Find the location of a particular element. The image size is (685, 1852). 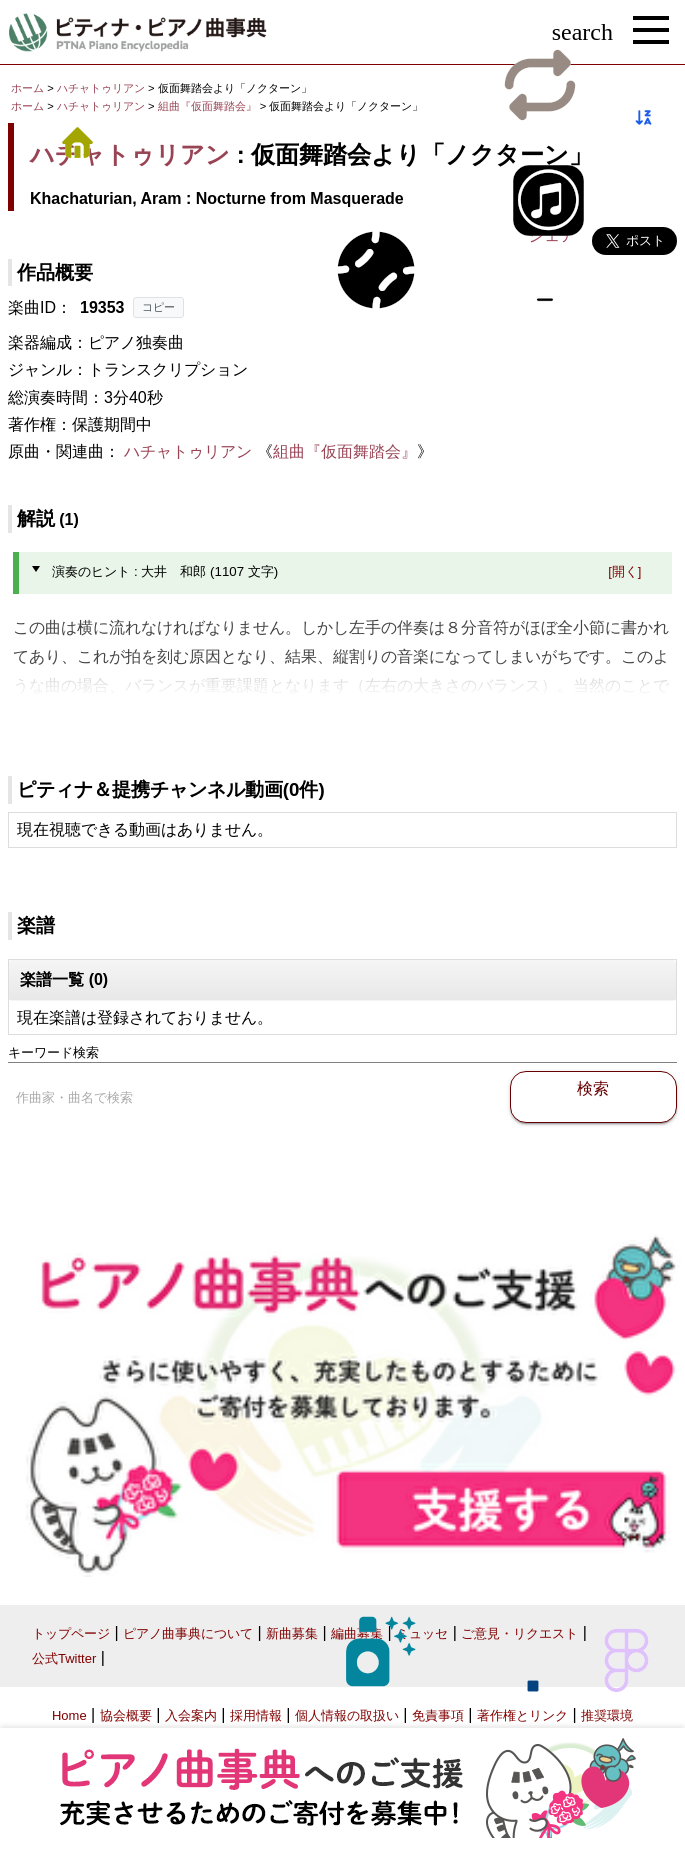

open Figma design tool is located at coordinates (626, 1660).